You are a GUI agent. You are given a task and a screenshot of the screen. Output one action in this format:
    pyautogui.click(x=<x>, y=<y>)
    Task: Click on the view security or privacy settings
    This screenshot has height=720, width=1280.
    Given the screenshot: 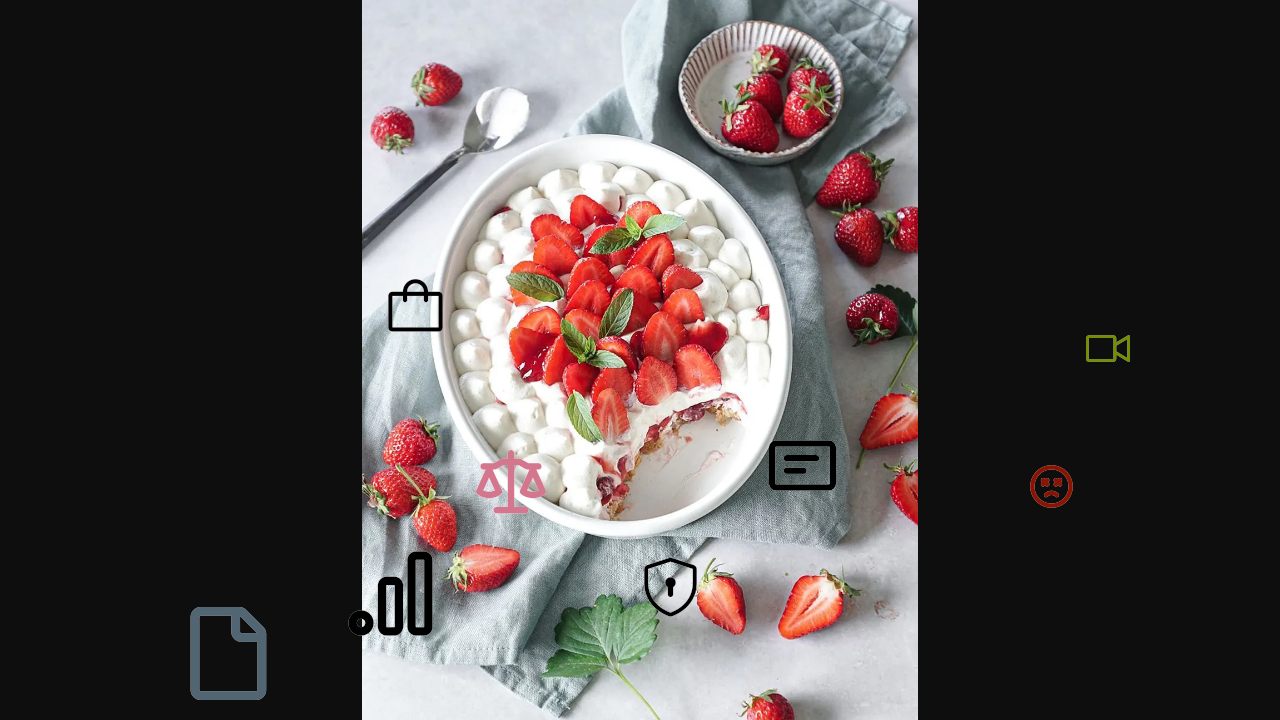 What is the action you would take?
    pyautogui.click(x=670, y=586)
    